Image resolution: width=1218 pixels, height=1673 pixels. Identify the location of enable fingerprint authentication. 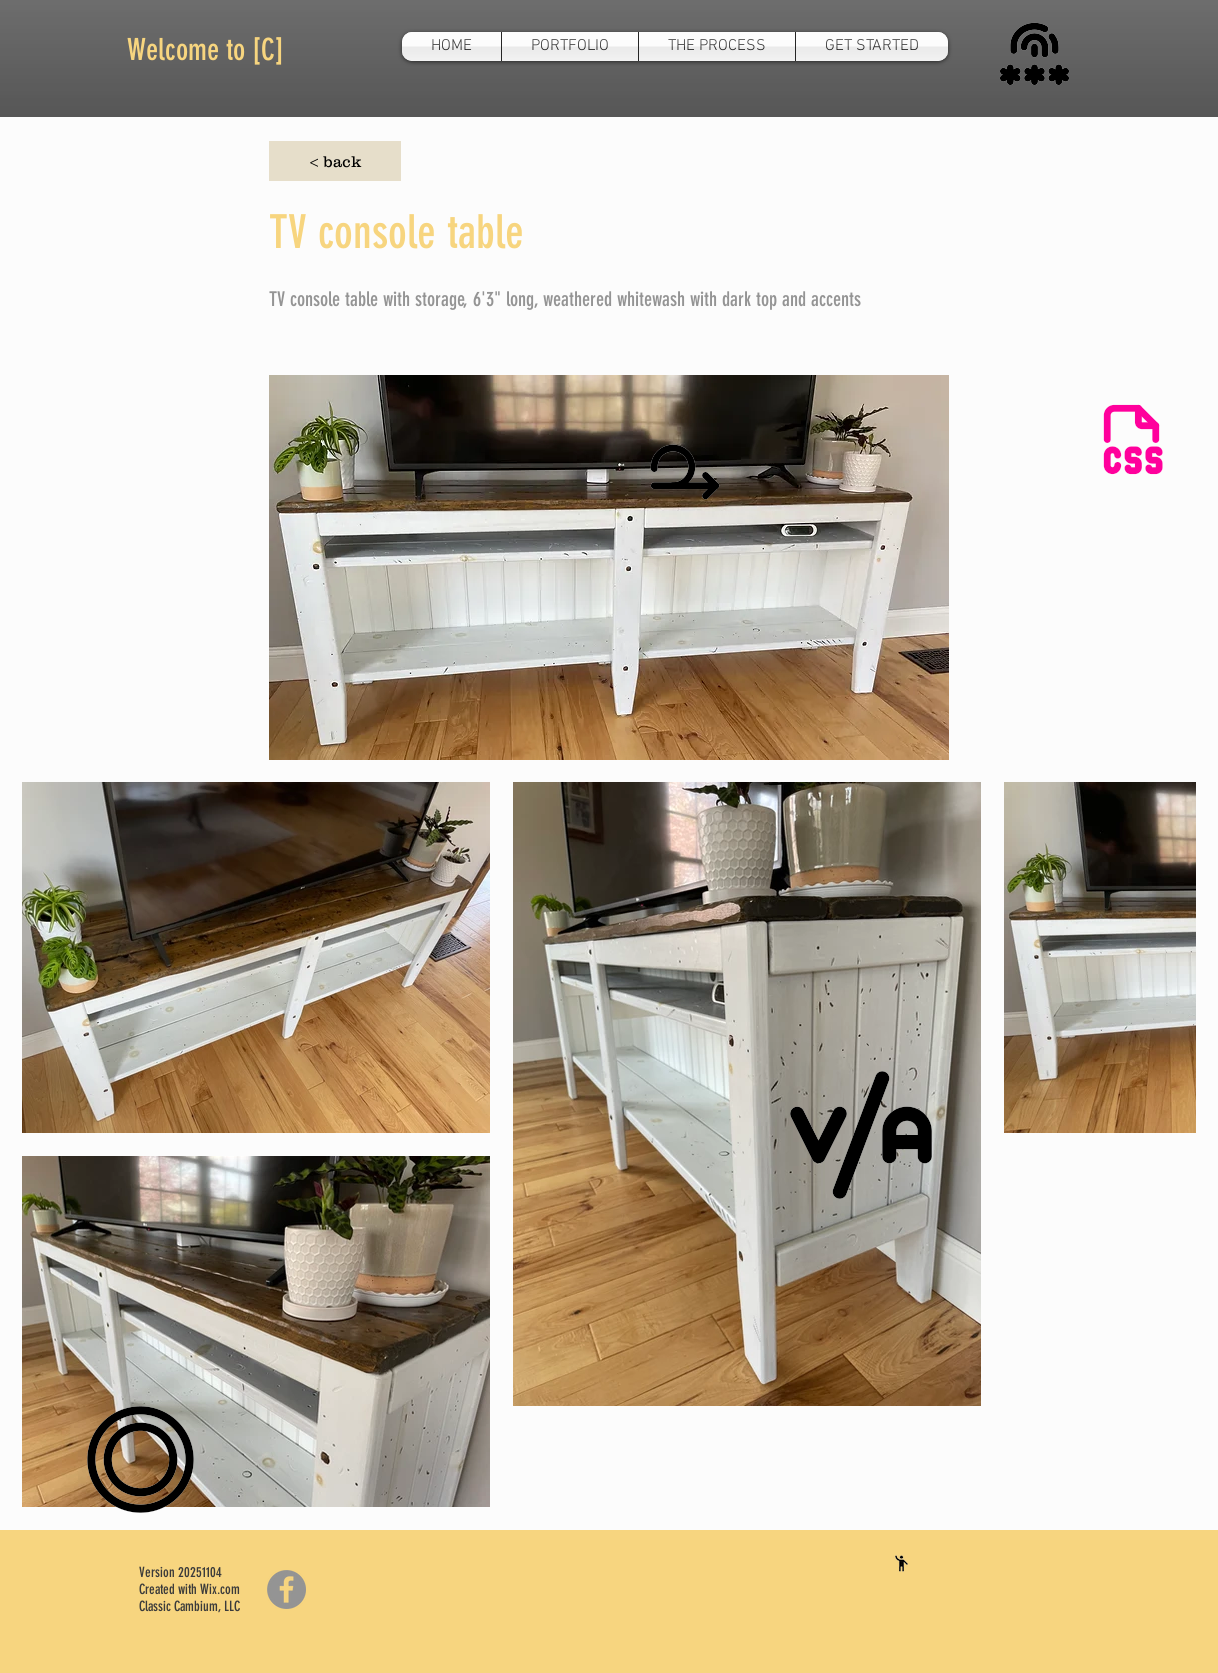
(1034, 50).